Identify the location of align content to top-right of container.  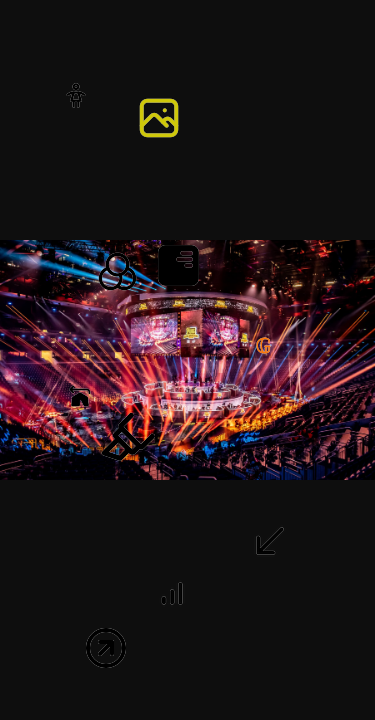
(178, 265).